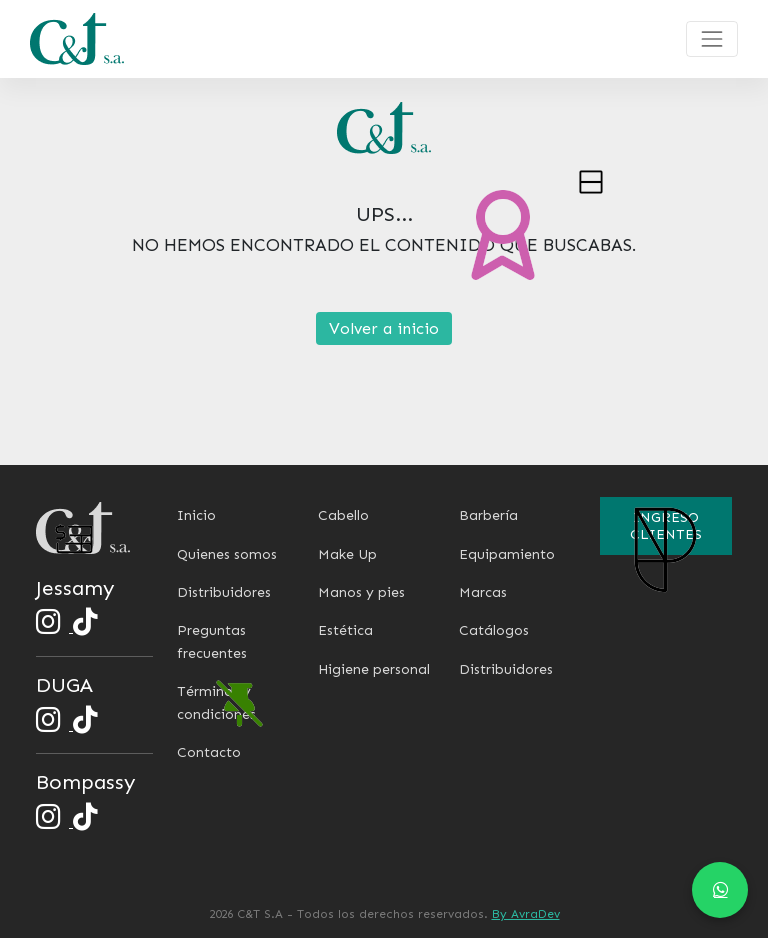  What do you see at coordinates (503, 235) in the screenshot?
I see `view achievements or awards` at bounding box center [503, 235].